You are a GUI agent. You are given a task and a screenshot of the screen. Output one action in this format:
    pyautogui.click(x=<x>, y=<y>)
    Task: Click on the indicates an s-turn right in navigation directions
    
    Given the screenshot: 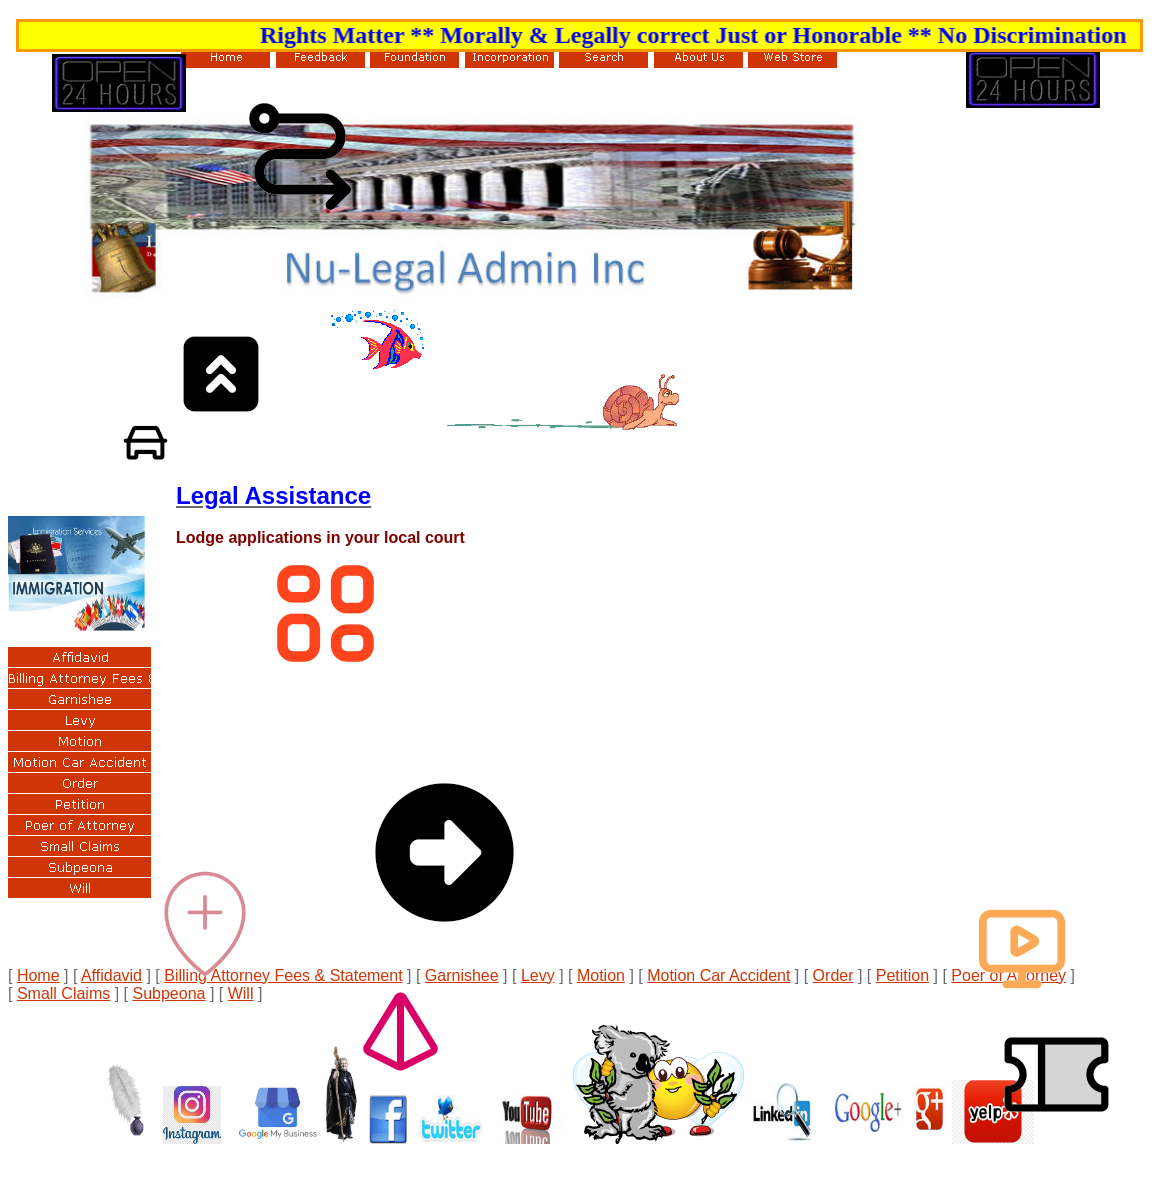 What is the action you would take?
    pyautogui.click(x=300, y=154)
    